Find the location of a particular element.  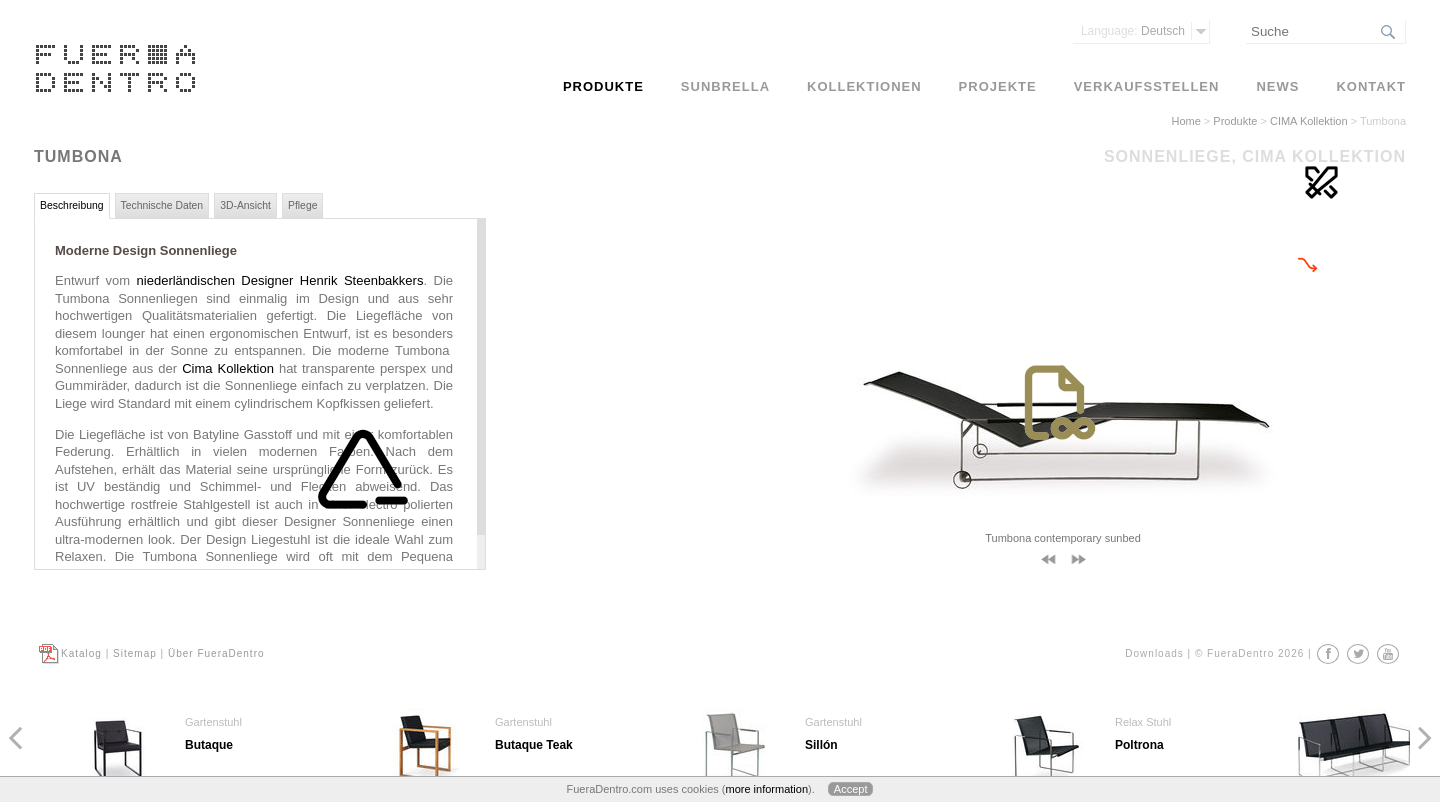

a file with unlimited or infinite storage is located at coordinates (1054, 402).